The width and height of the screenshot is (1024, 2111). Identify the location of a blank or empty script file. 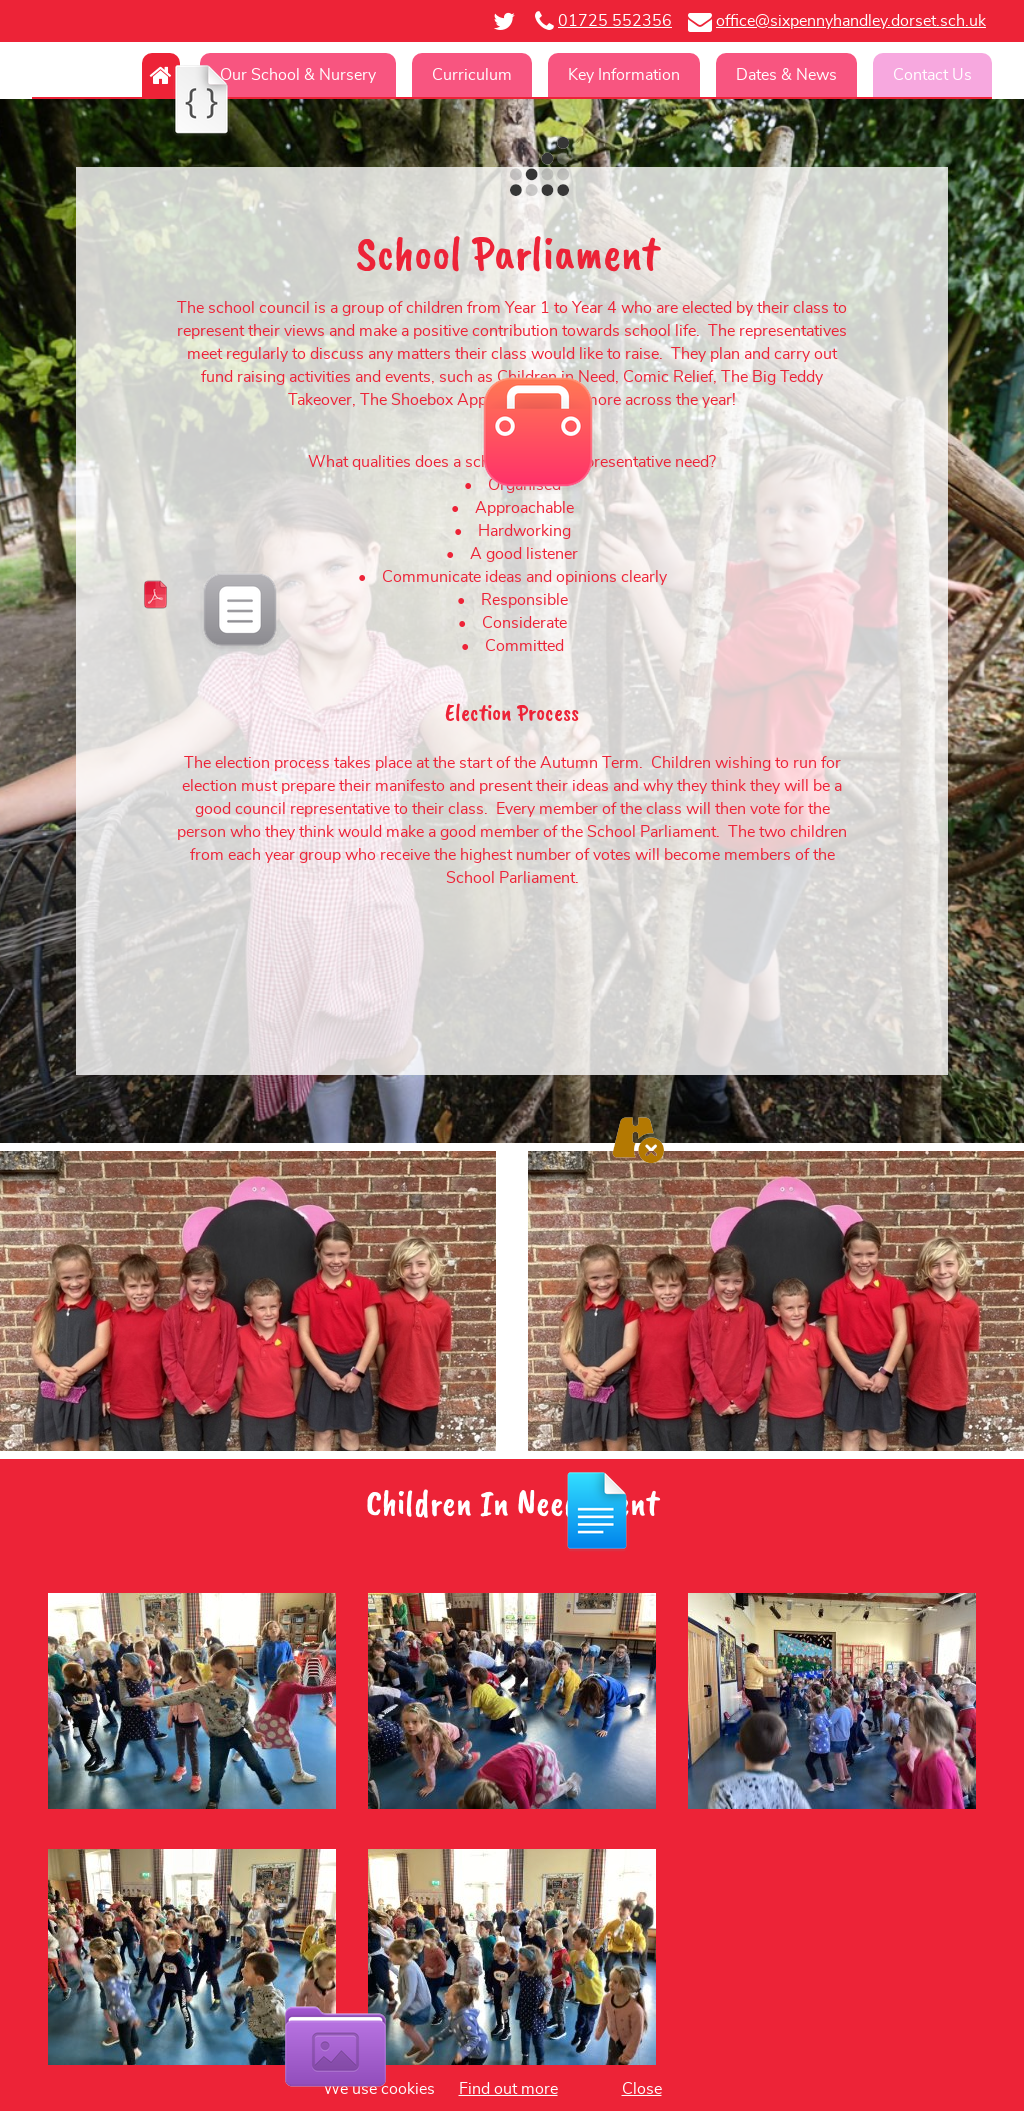
(201, 100).